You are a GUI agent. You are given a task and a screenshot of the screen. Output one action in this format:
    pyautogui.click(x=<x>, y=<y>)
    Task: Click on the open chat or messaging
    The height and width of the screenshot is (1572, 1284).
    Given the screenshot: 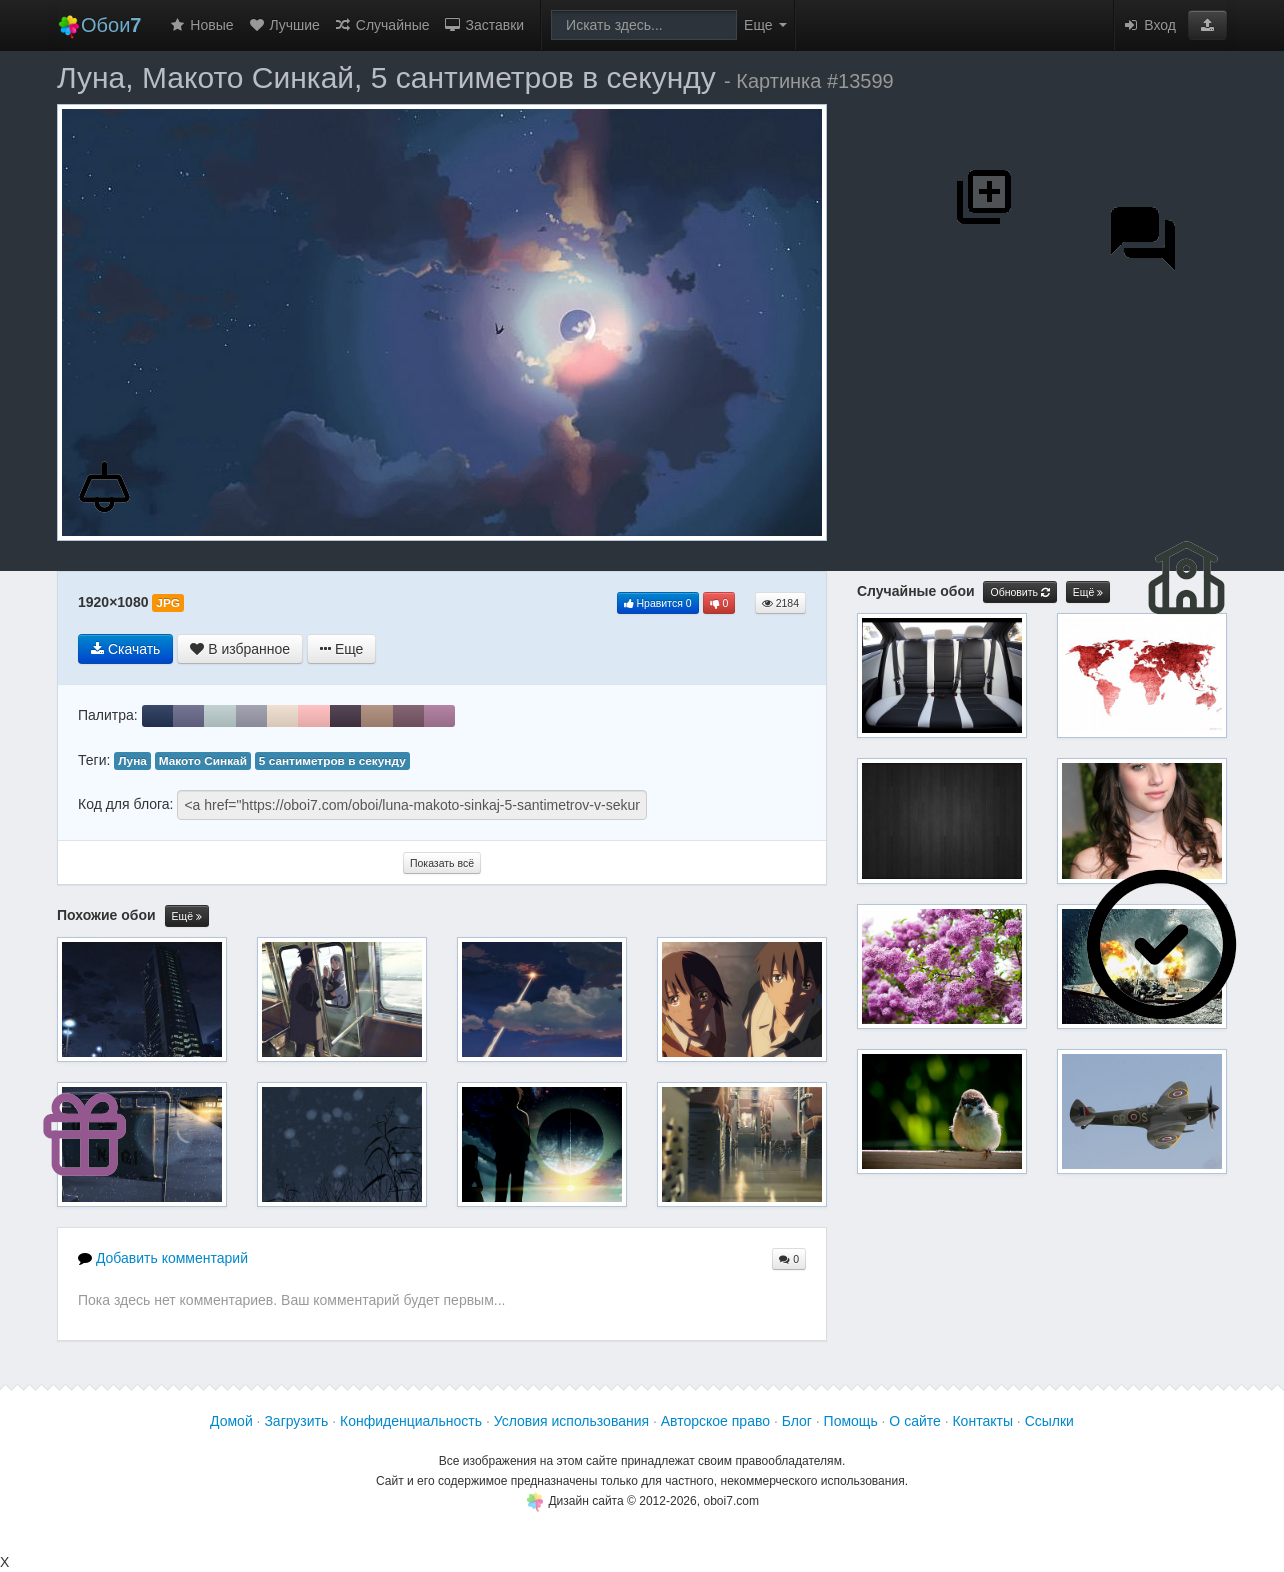 What is the action you would take?
    pyautogui.click(x=1143, y=239)
    